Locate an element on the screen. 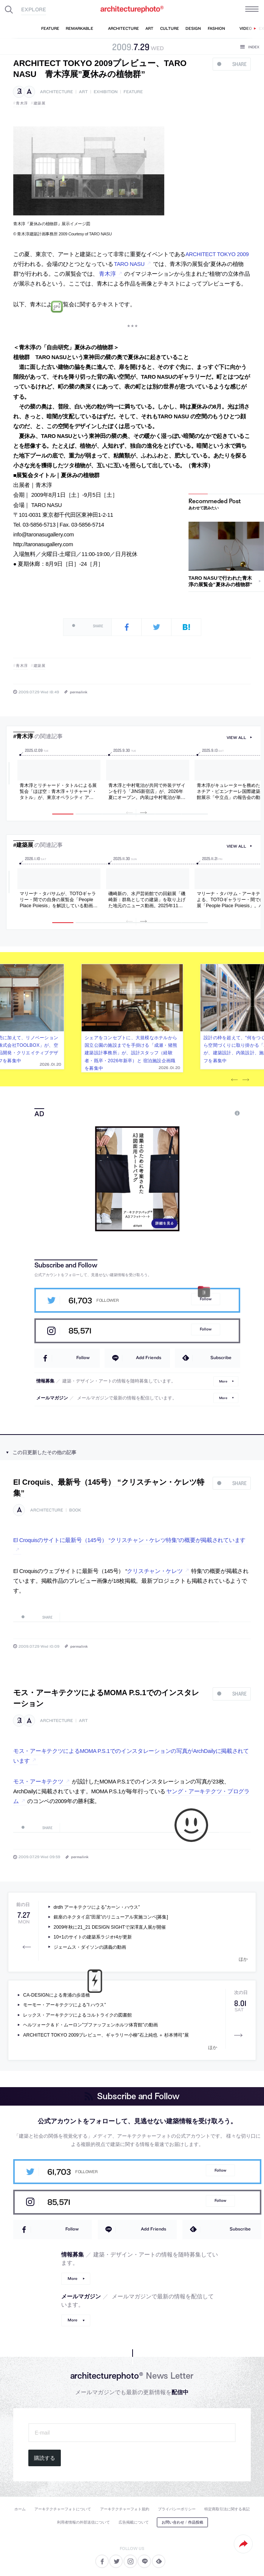 This screenshot has height=2576, width=264. view phone battery status is located at coordinates (95, 1981).